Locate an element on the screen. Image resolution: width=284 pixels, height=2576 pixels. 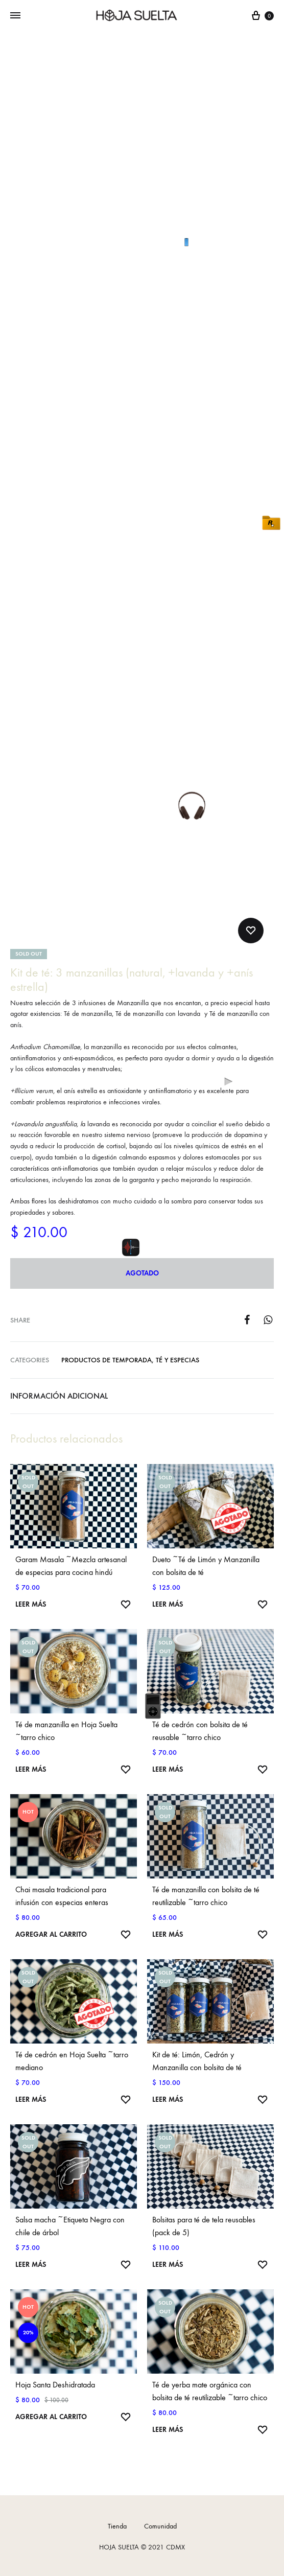
folder containing Rockstar Games files or installations is located at coordinates (271, 523).